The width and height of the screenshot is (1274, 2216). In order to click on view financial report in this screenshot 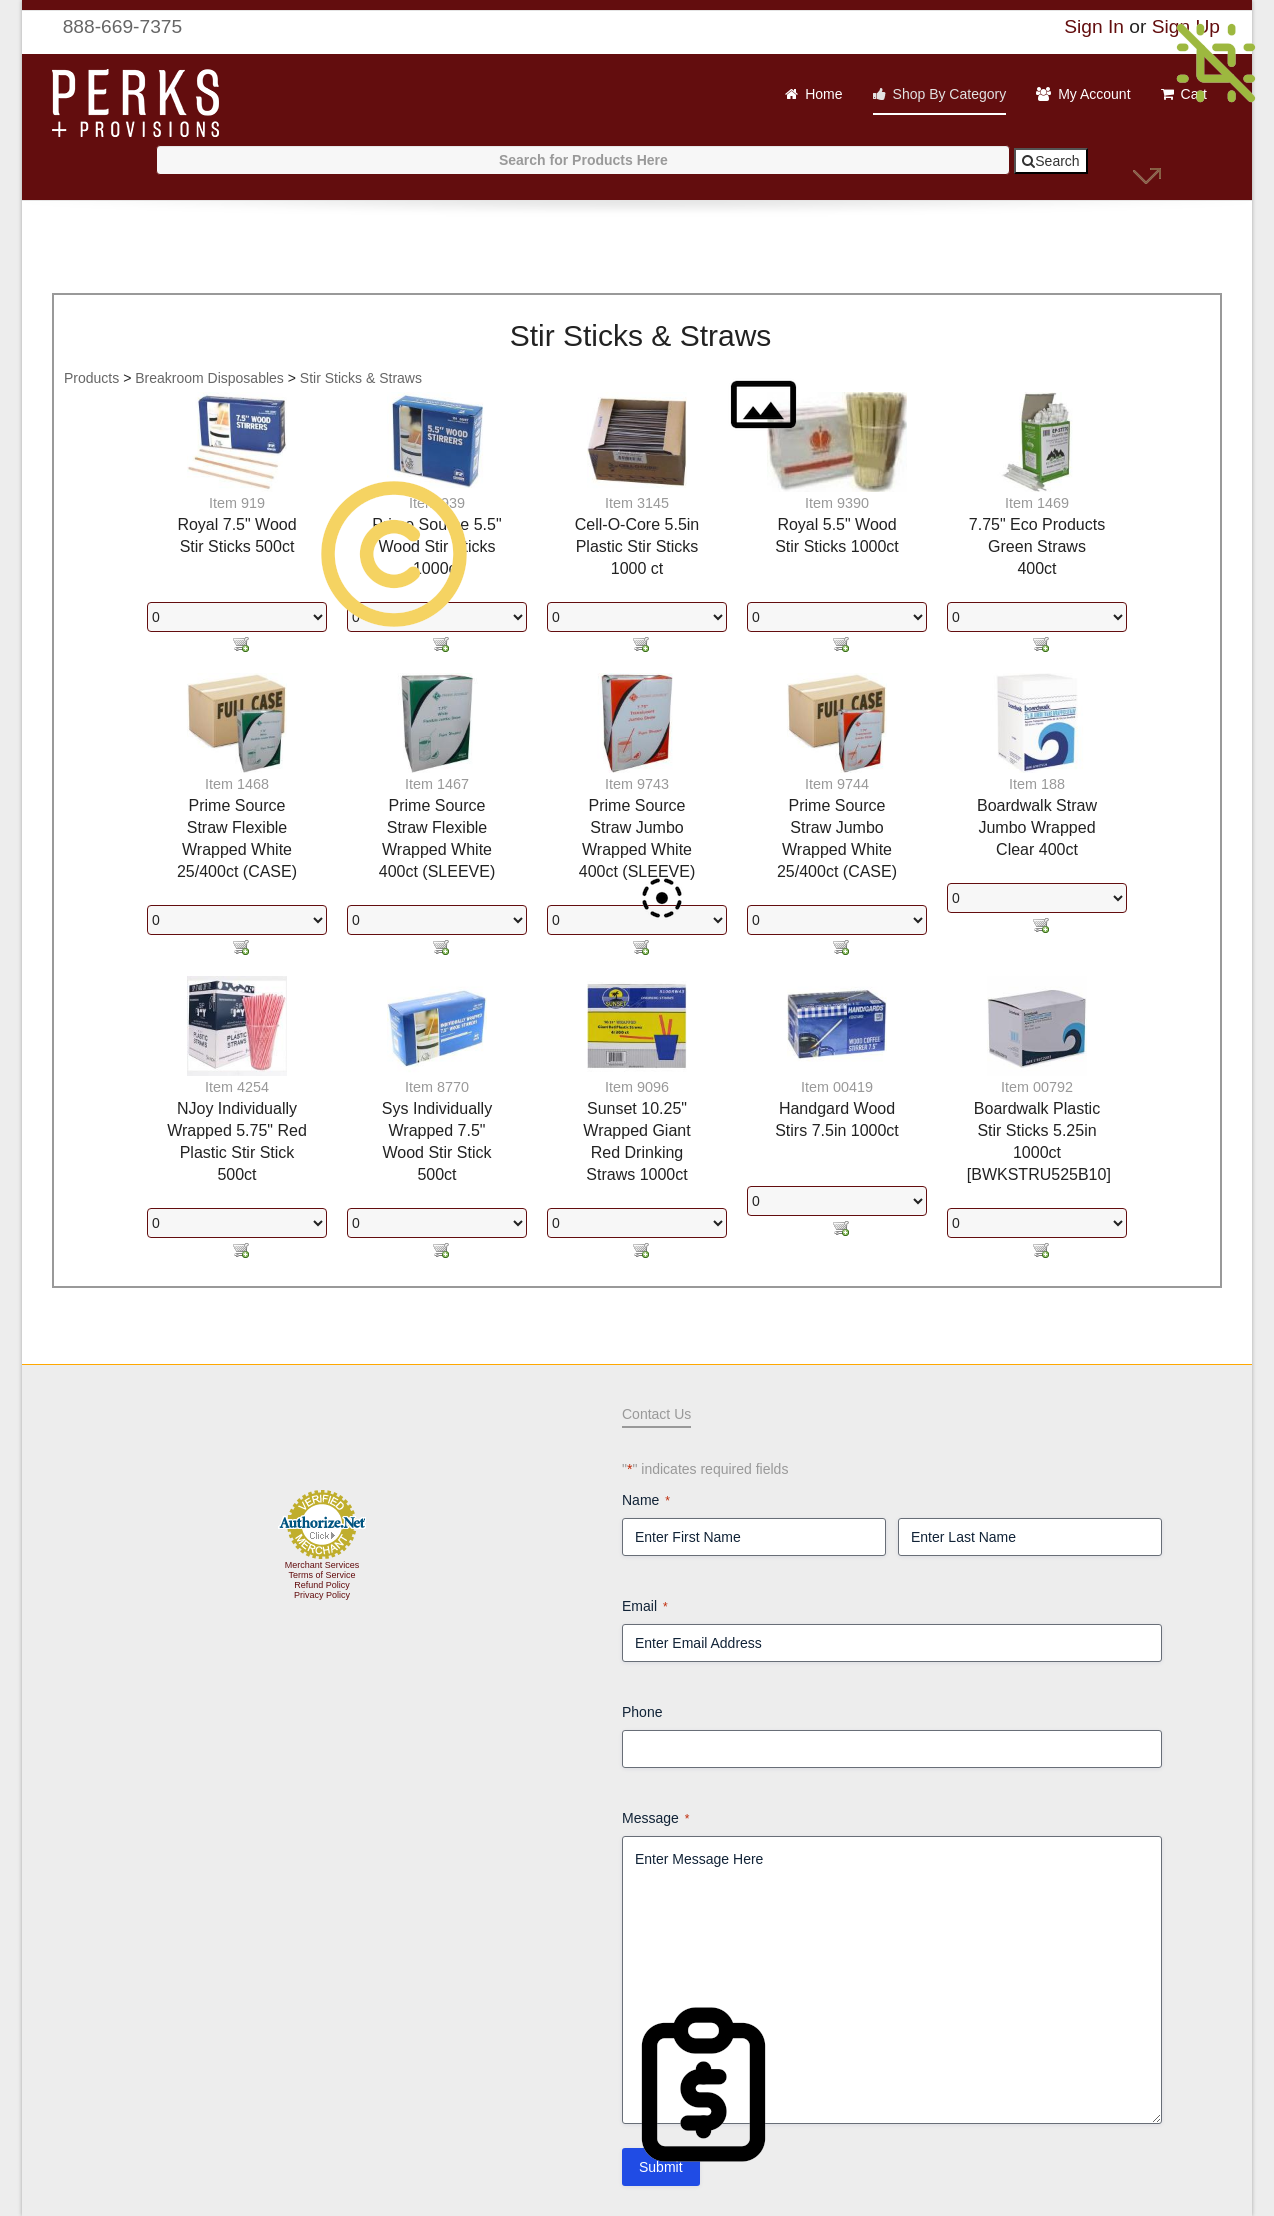, I will do `click(703, 2084)`.